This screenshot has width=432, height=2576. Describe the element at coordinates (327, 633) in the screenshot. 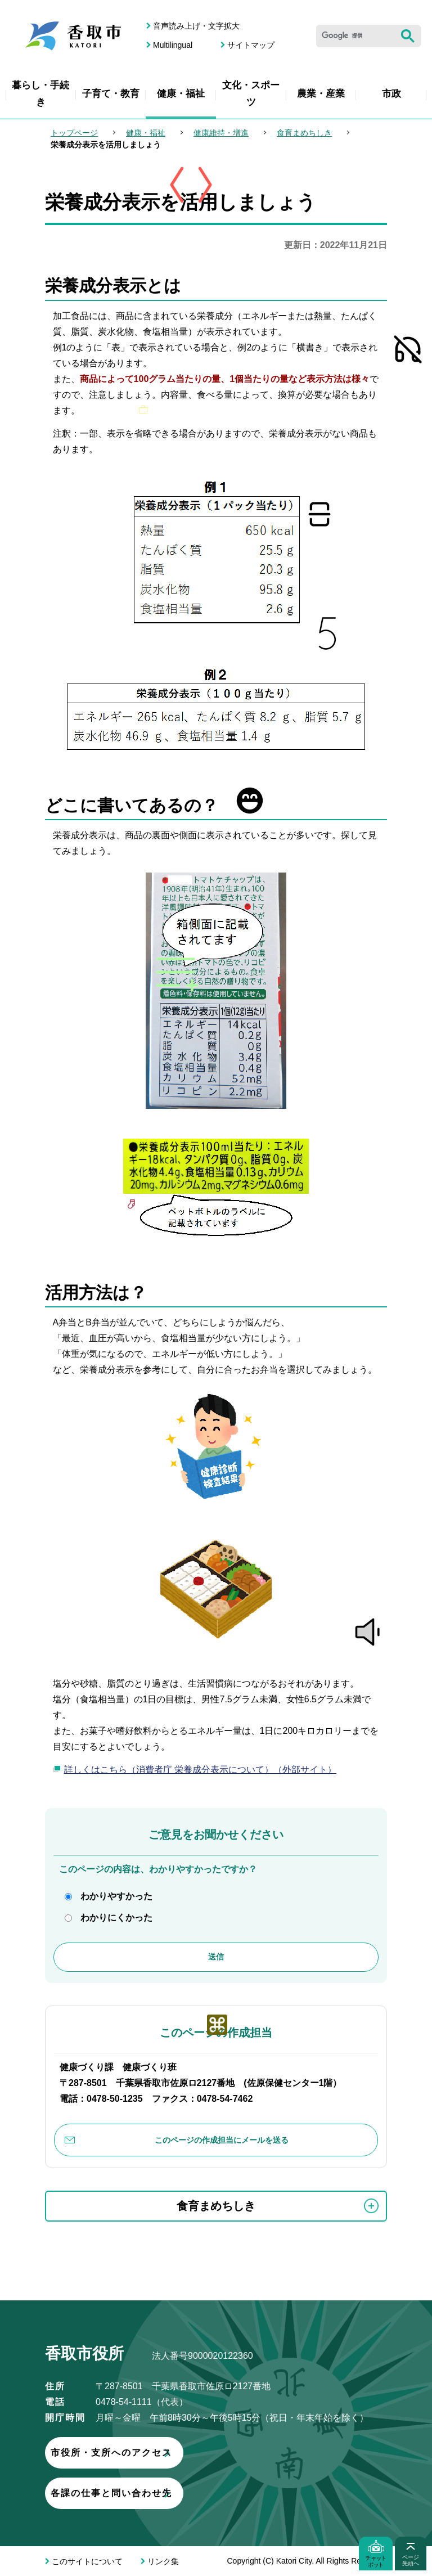

I see `indicates the number five in a list or sequence` at that location.